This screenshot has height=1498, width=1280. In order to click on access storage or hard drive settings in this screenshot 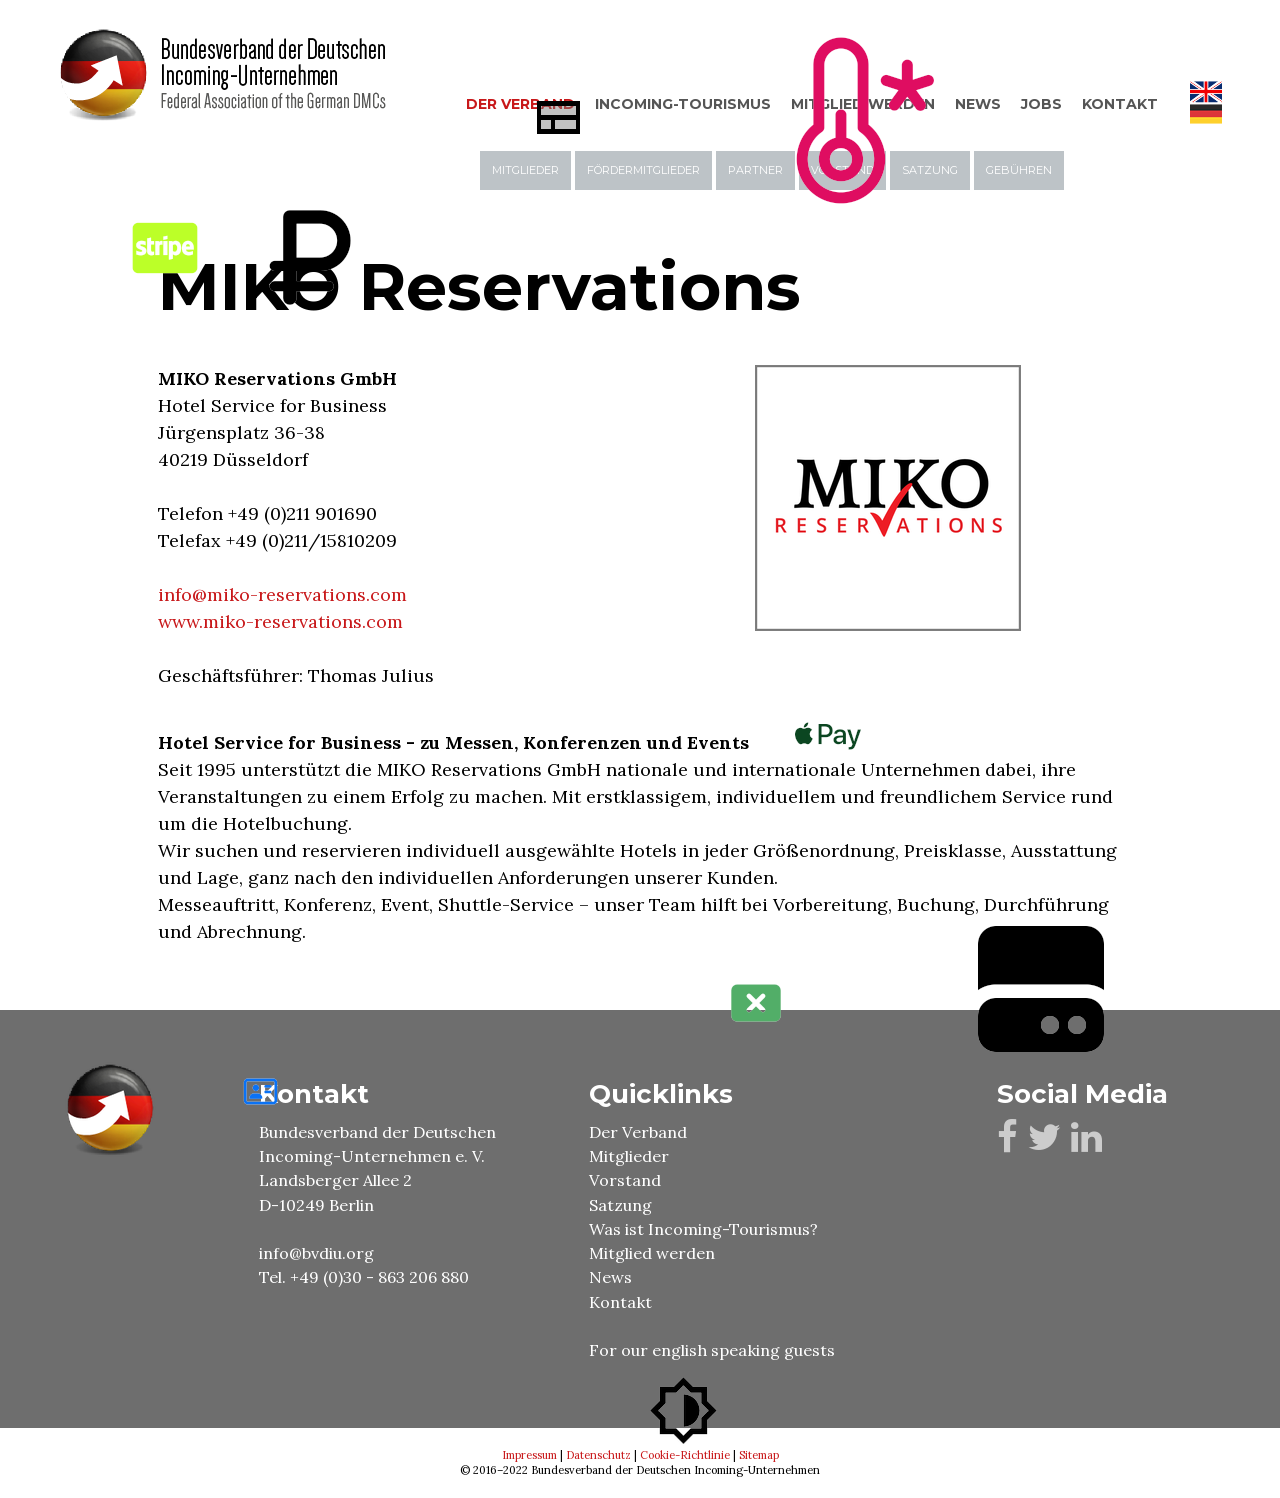, I will do `click(1041, 989)`.